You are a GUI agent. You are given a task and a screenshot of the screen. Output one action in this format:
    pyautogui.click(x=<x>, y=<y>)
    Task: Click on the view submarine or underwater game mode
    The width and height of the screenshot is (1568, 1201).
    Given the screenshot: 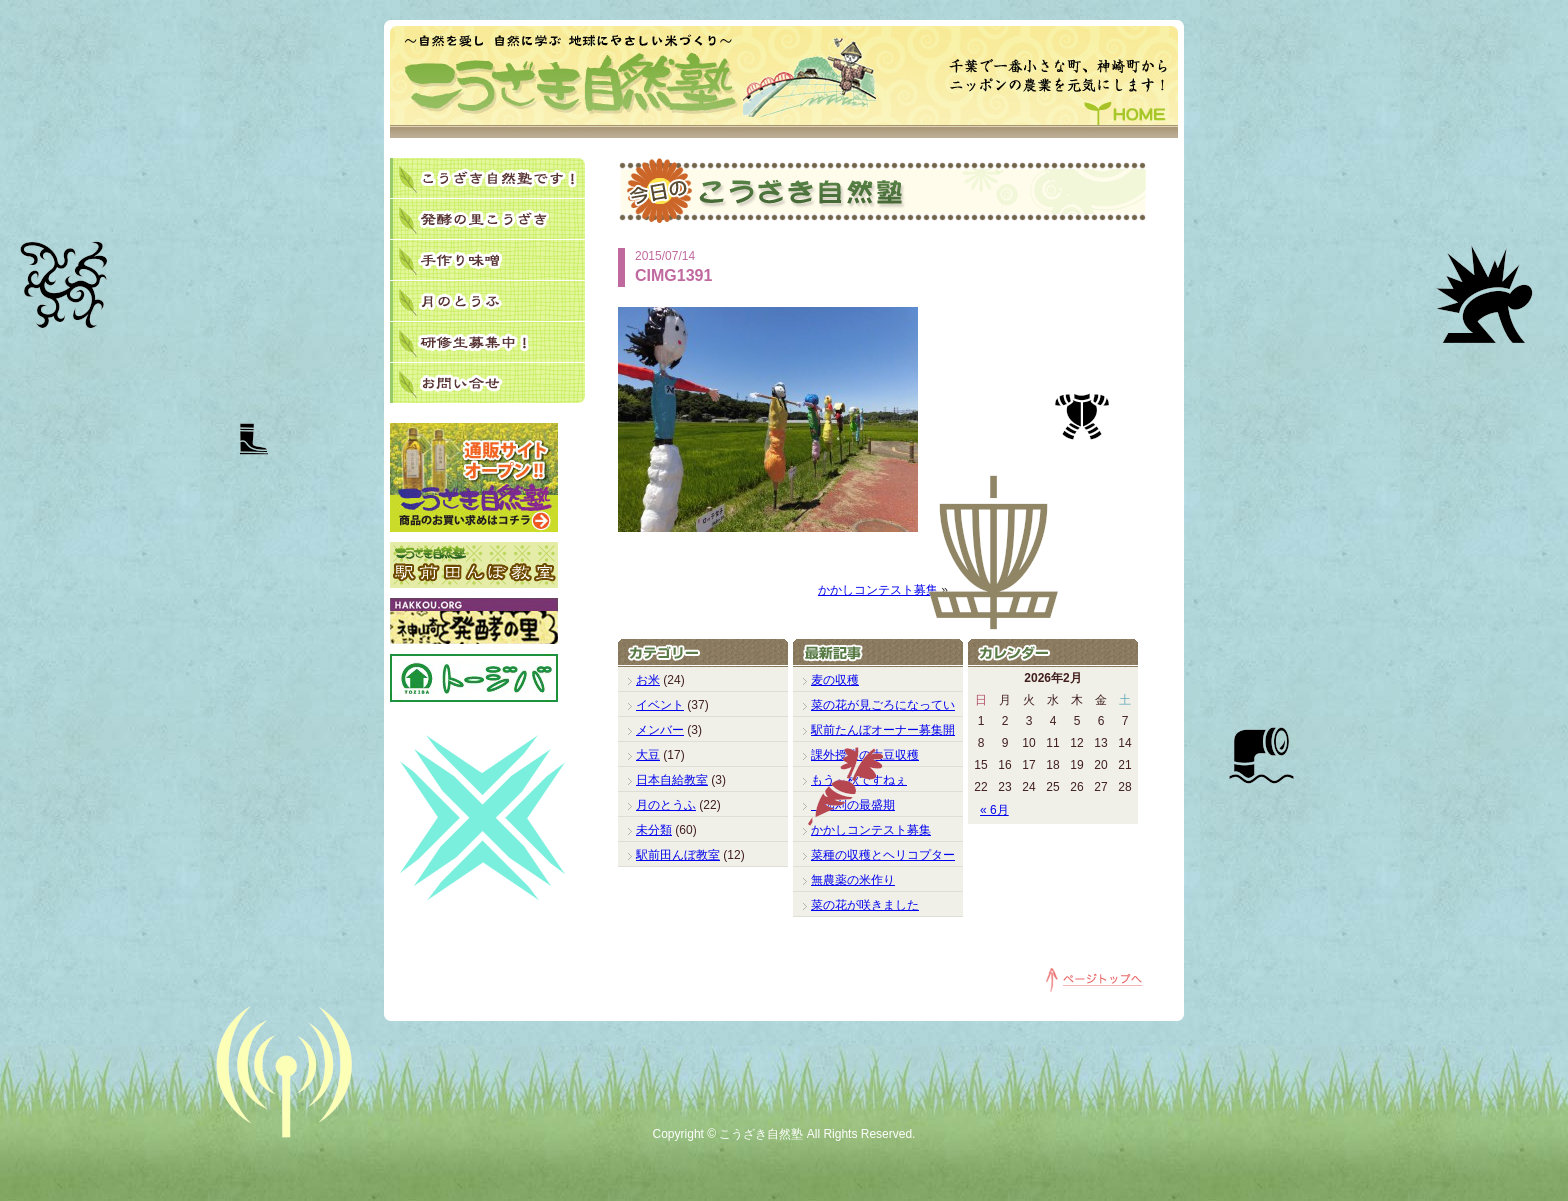 What is the action you would take?
    pyautogui.click(x=1261, y=755)
    